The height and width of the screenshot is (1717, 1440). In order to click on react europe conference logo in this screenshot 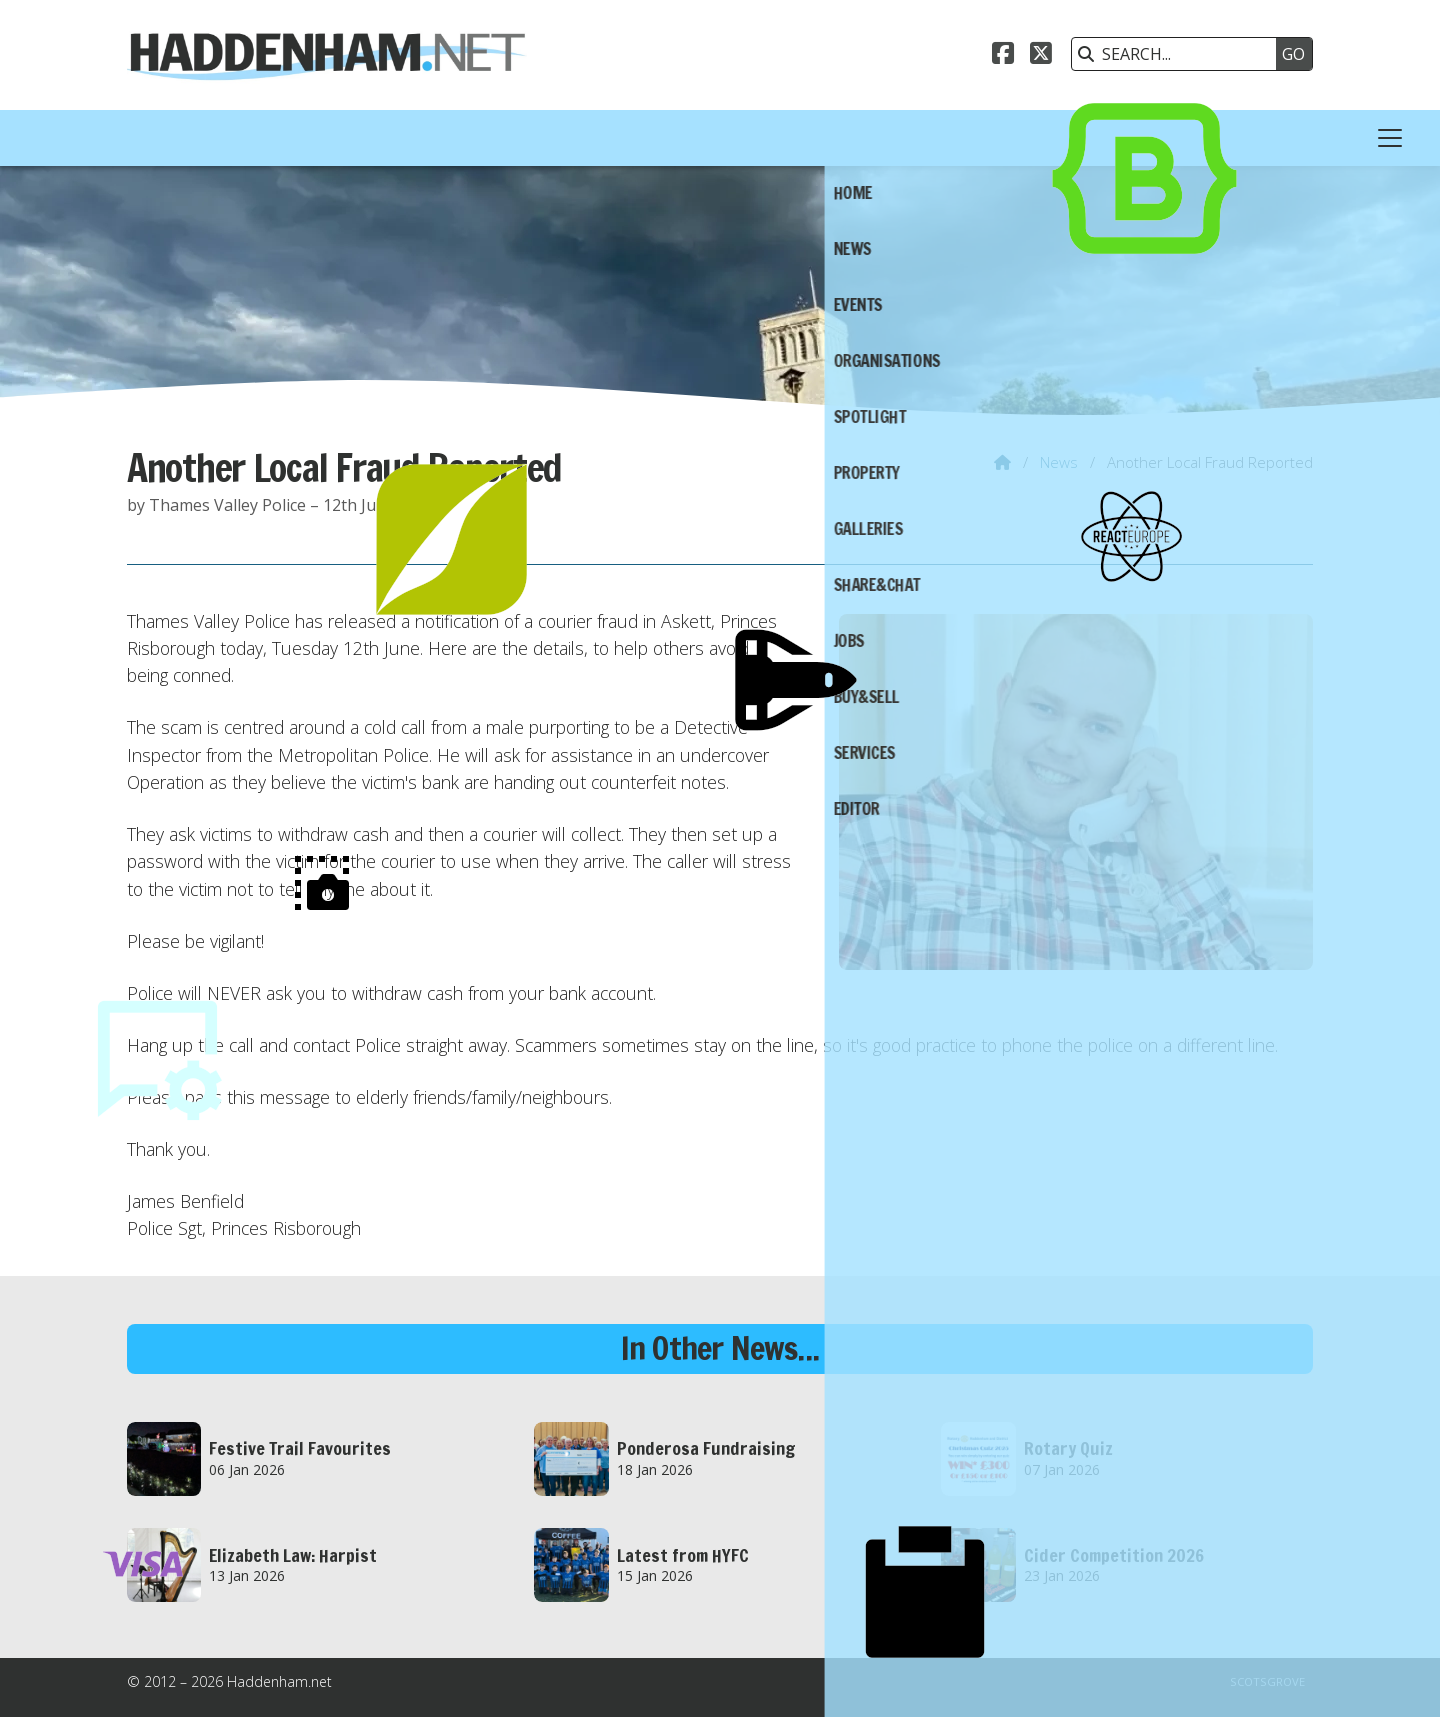, I will do `click(1131, 536)`.